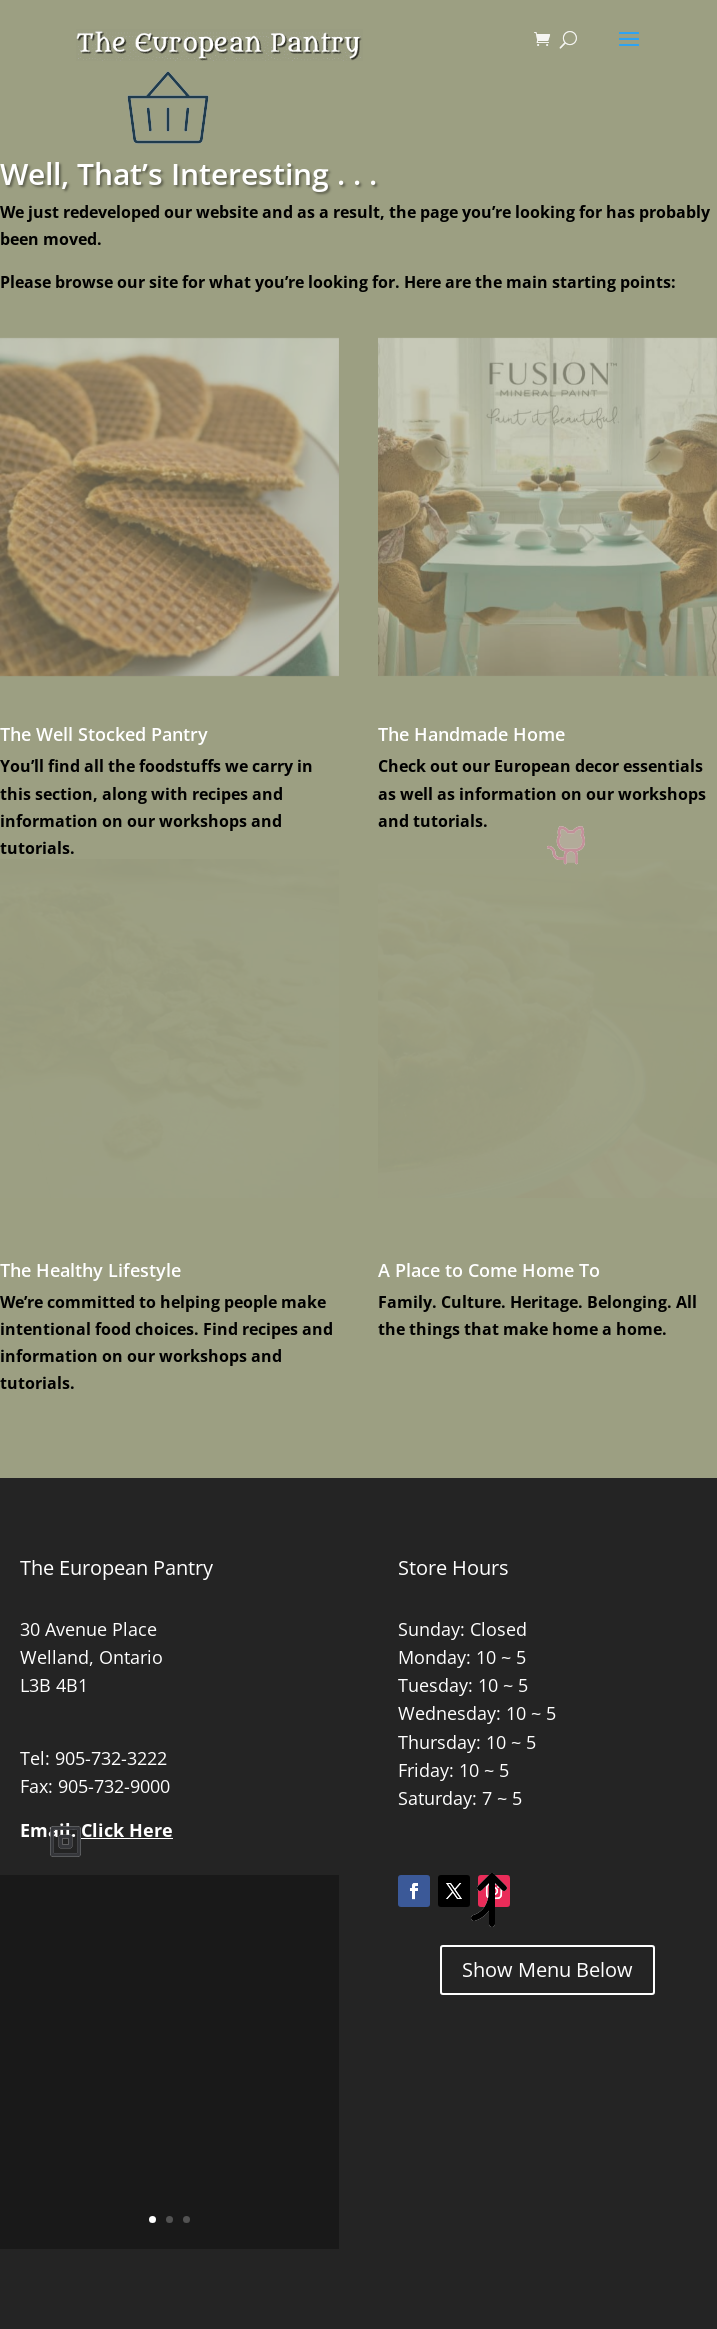 This screenshot has height=2329, width=717. Describe the element at coordinates (168, 112) in the screenshot. I see `view your shopping basket` at that location.